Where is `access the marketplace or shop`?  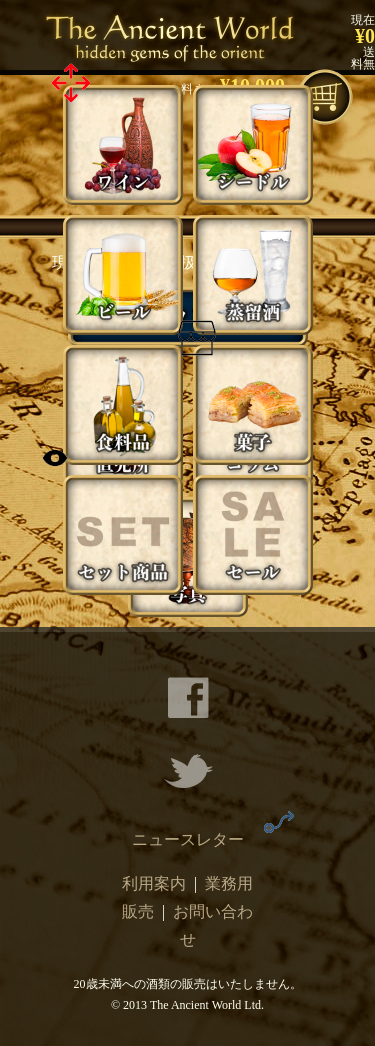 access the marketplace or shop is located at coordinates (197, 338).